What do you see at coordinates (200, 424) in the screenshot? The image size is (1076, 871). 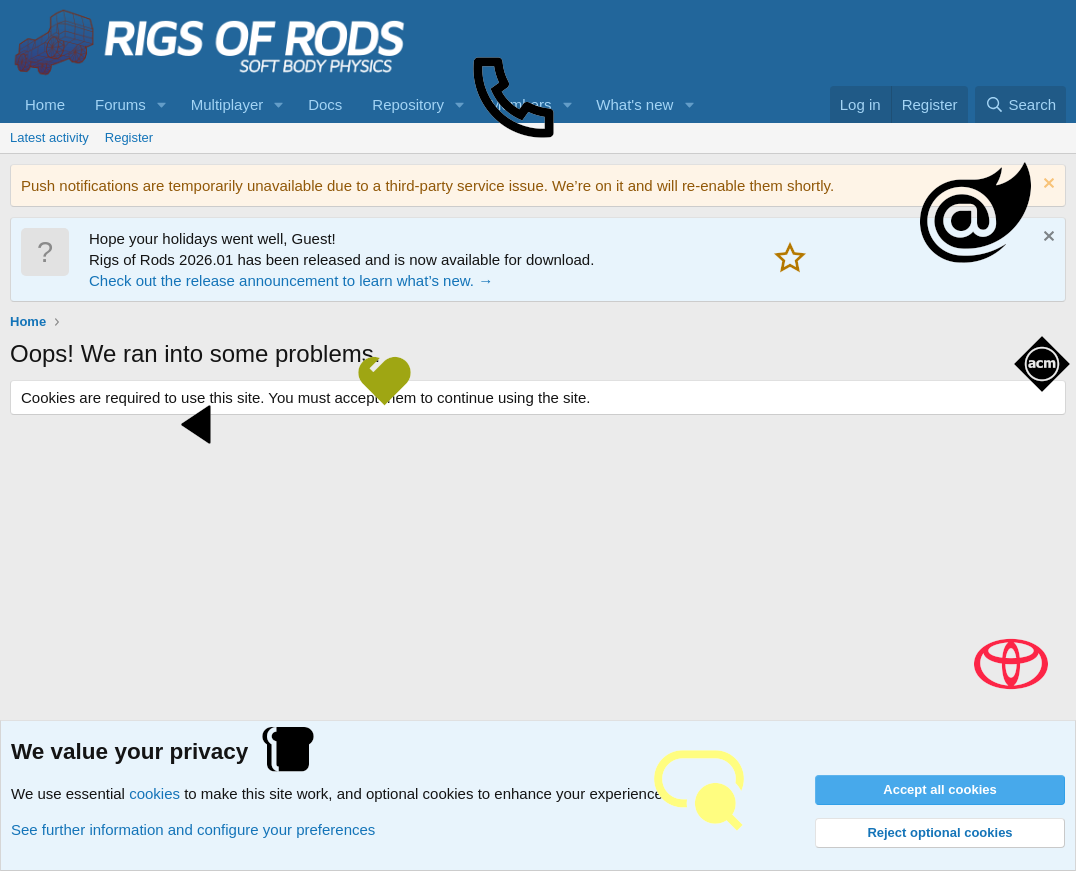 I see `play media in reverse` at bounding box center [200, 424].